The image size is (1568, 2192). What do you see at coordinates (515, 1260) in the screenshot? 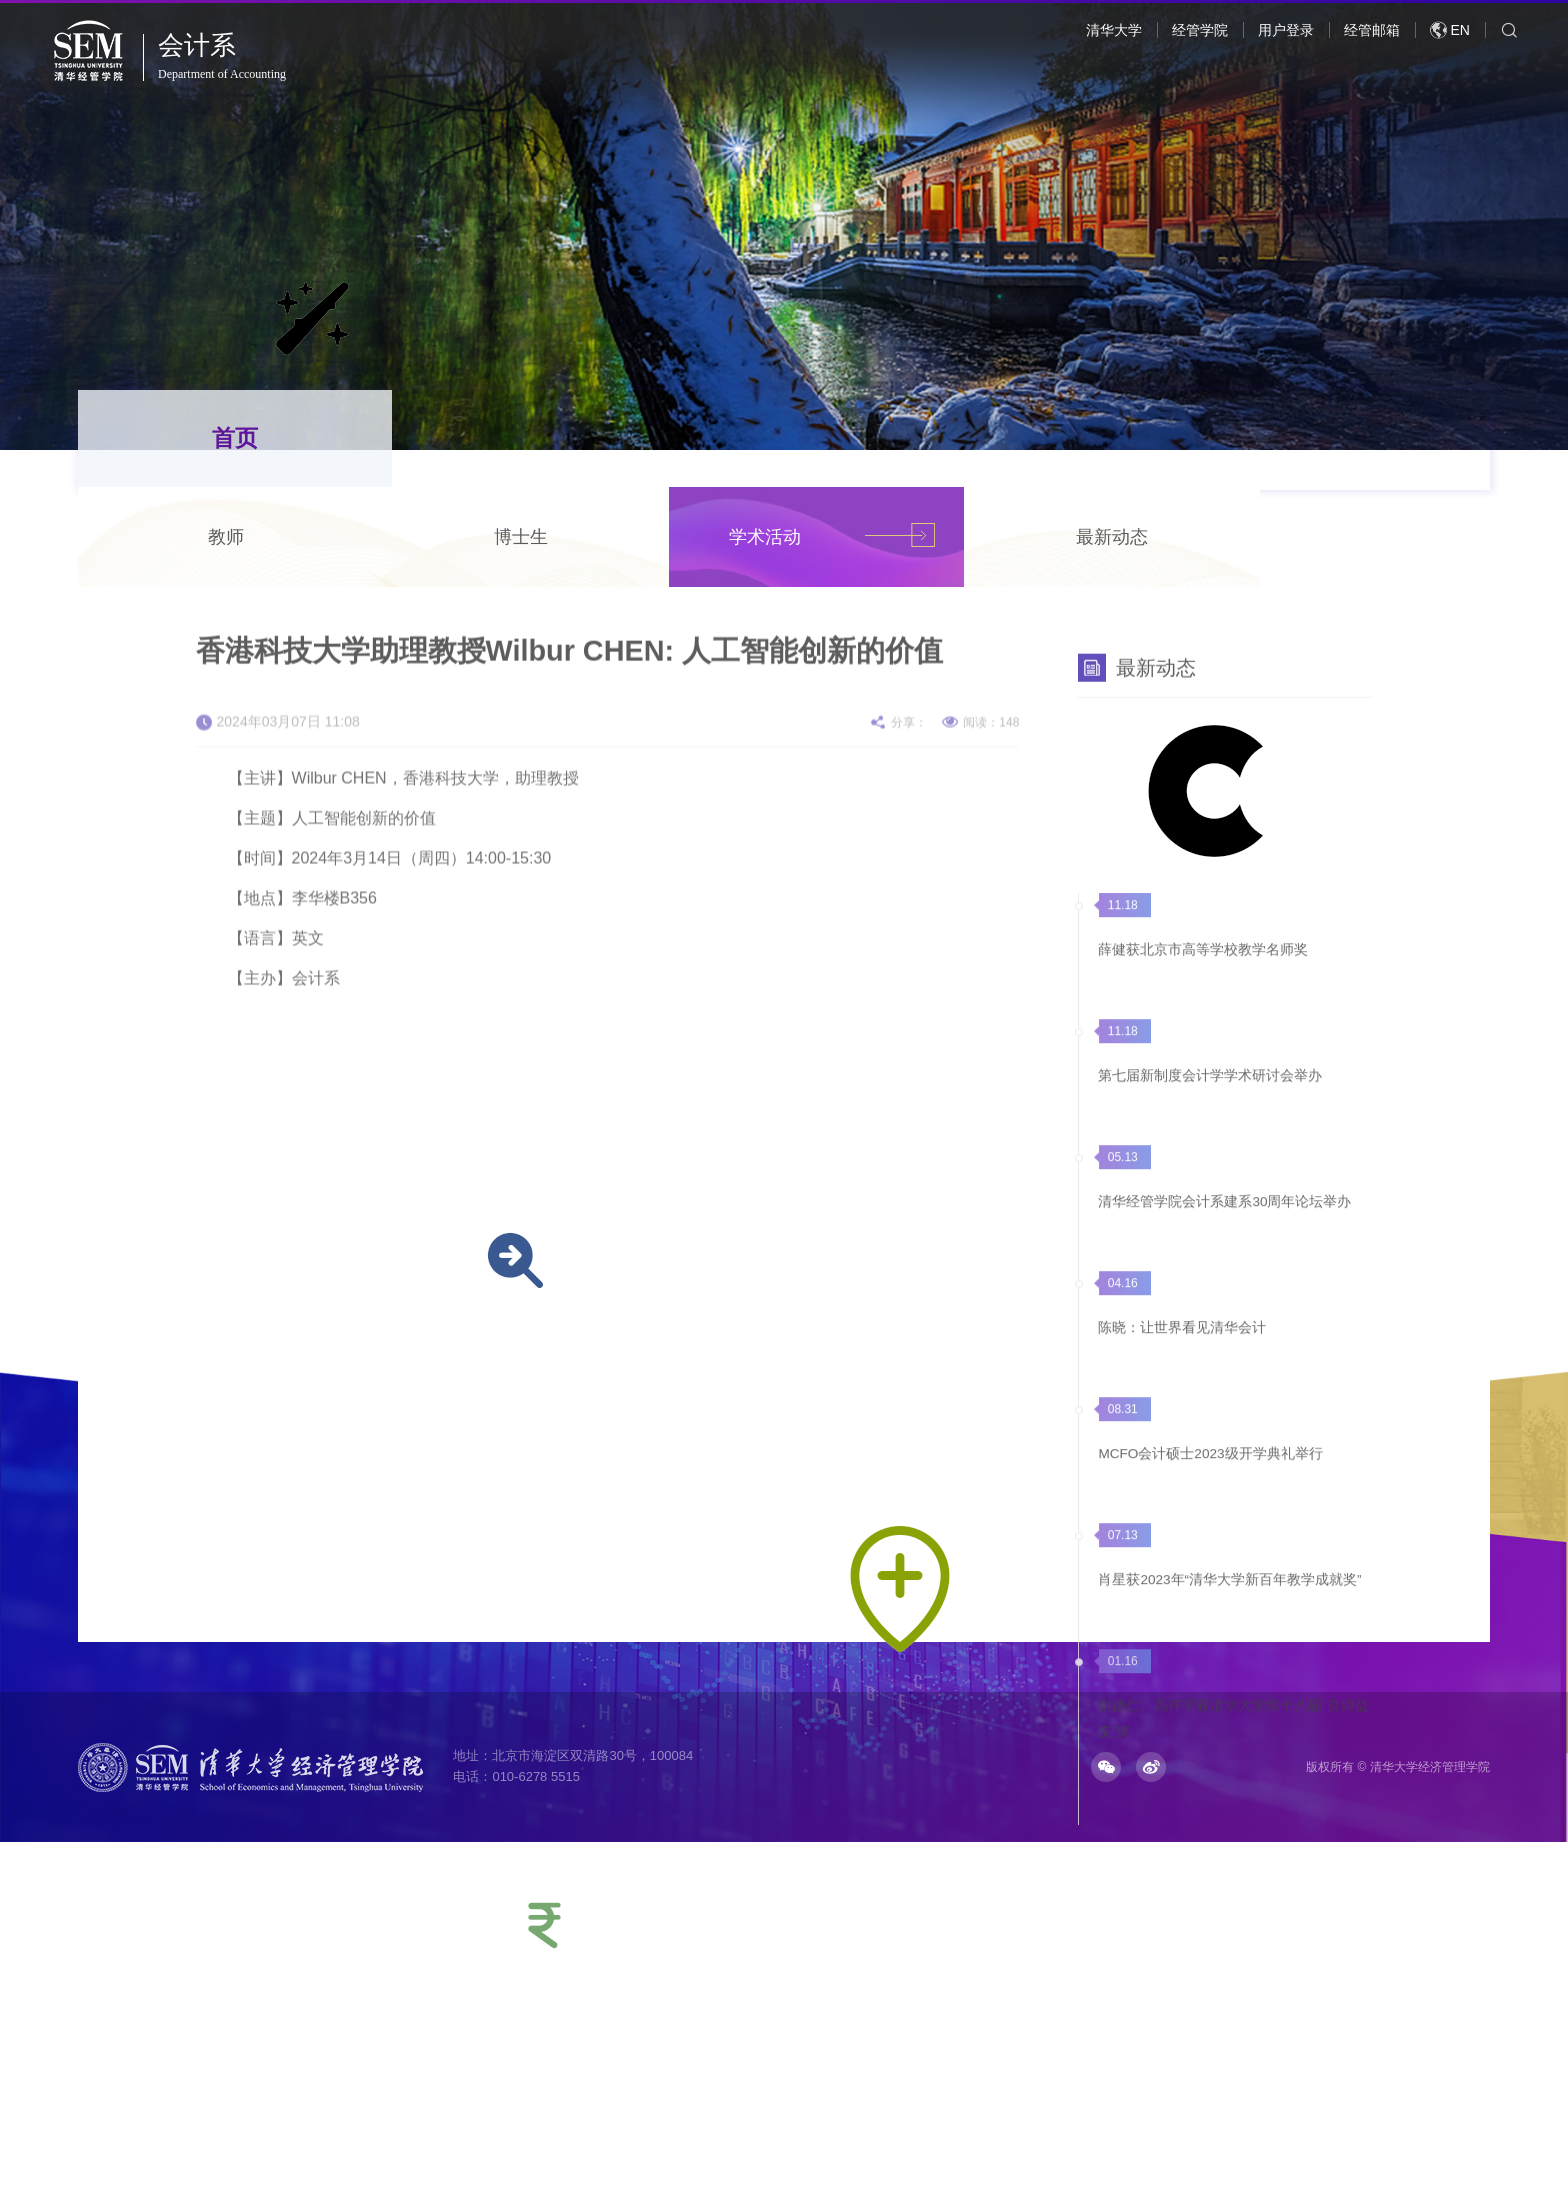
I see `search and navigate to result` at bounding box center [515, 1260].